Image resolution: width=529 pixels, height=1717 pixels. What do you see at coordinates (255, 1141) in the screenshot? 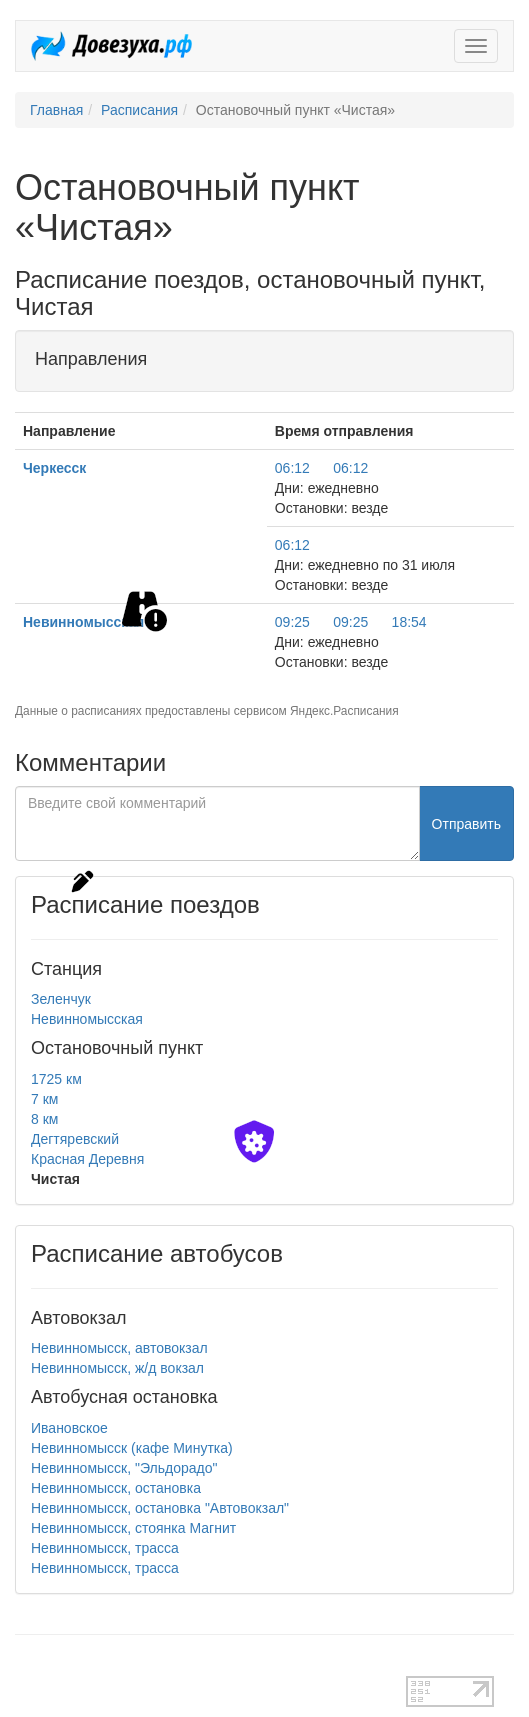
I see `virus protection or antivirus security status` at bounding box center [255, 1141].